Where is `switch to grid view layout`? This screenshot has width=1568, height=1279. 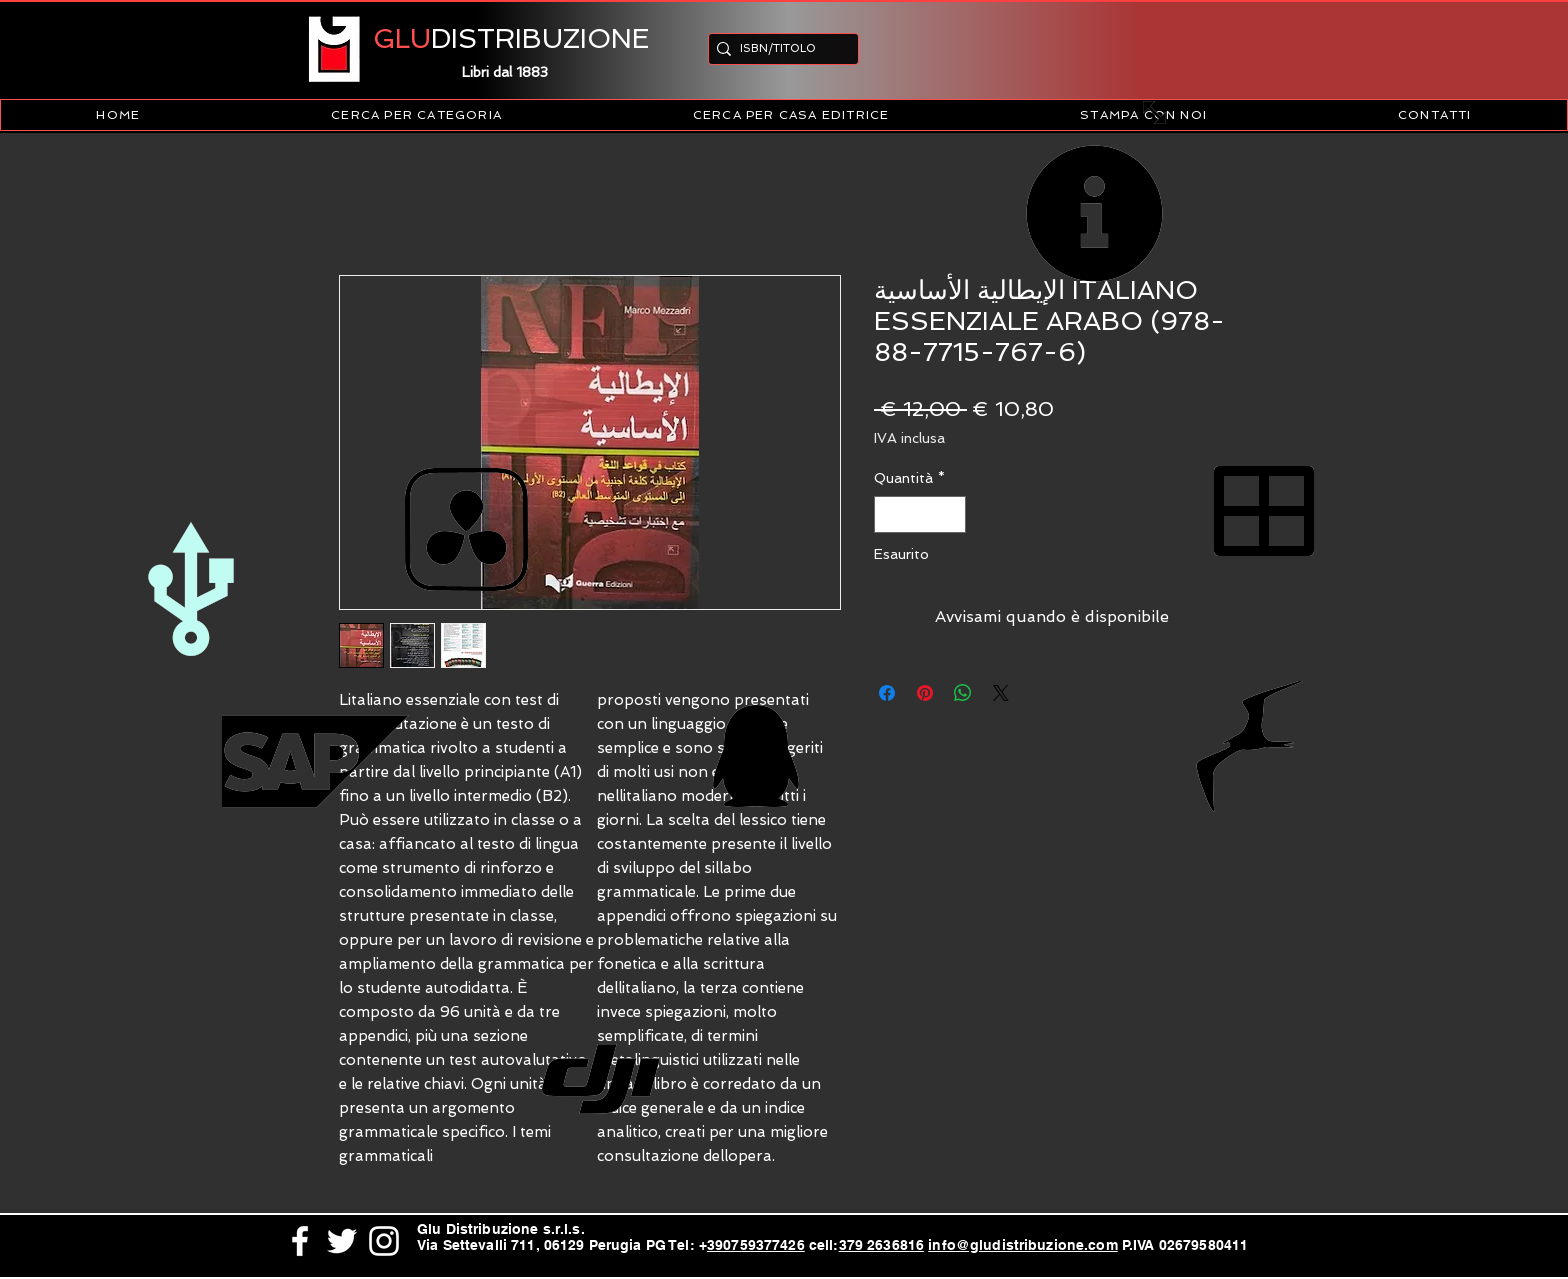
switch to grid view layout is located at coordinates (1264, 511).